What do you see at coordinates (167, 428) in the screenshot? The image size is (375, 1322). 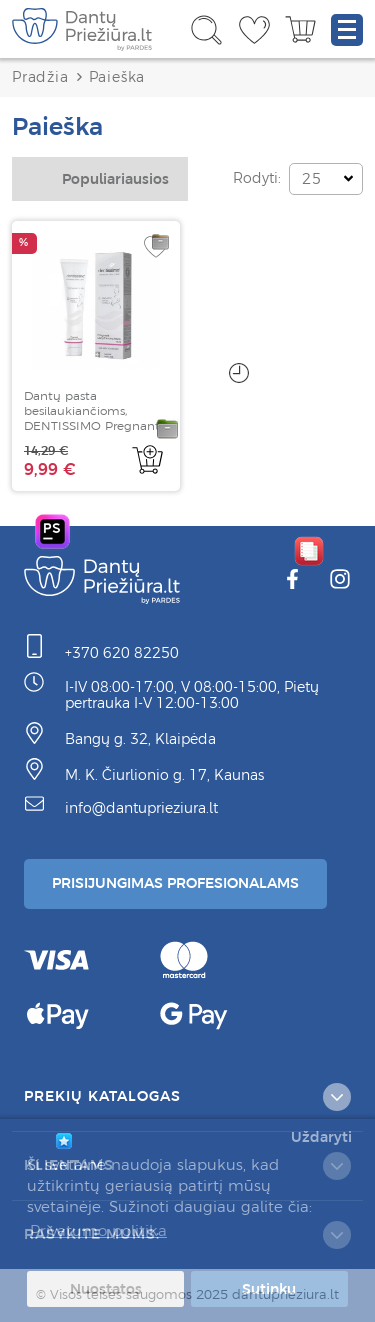 I see `open file manager application` at bounding box center [167, 428].